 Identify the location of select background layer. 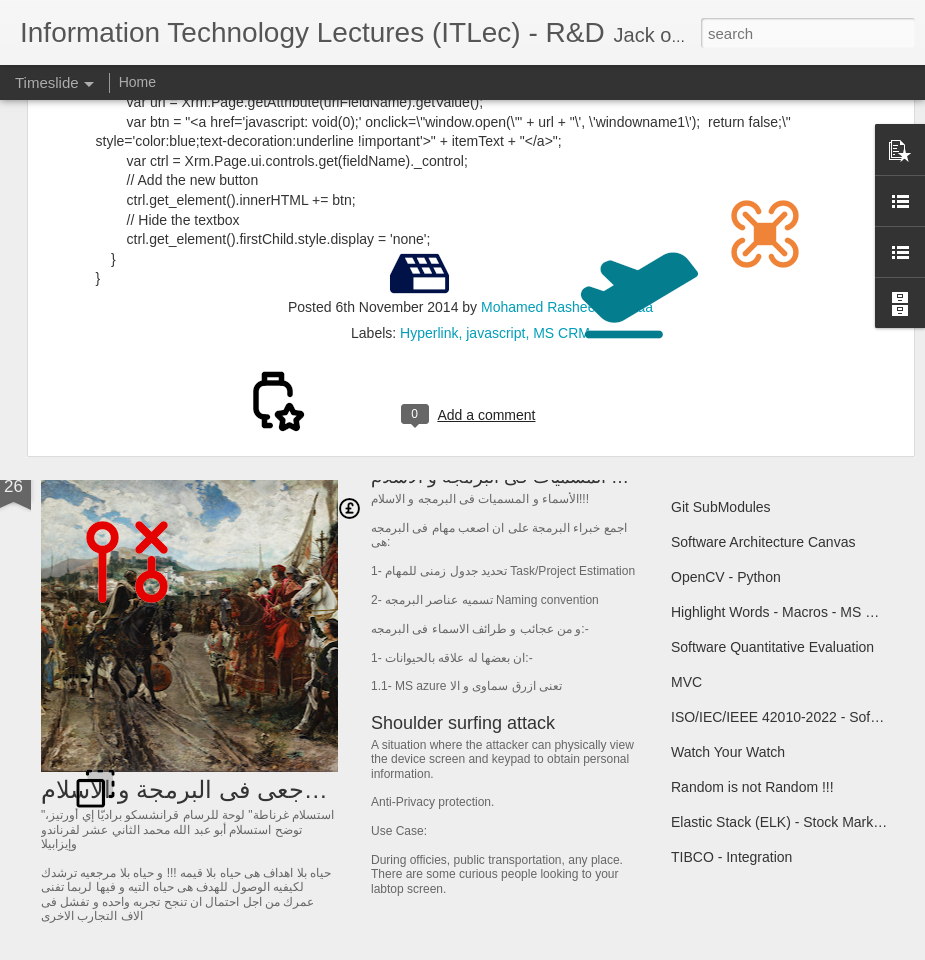
(95, 788).